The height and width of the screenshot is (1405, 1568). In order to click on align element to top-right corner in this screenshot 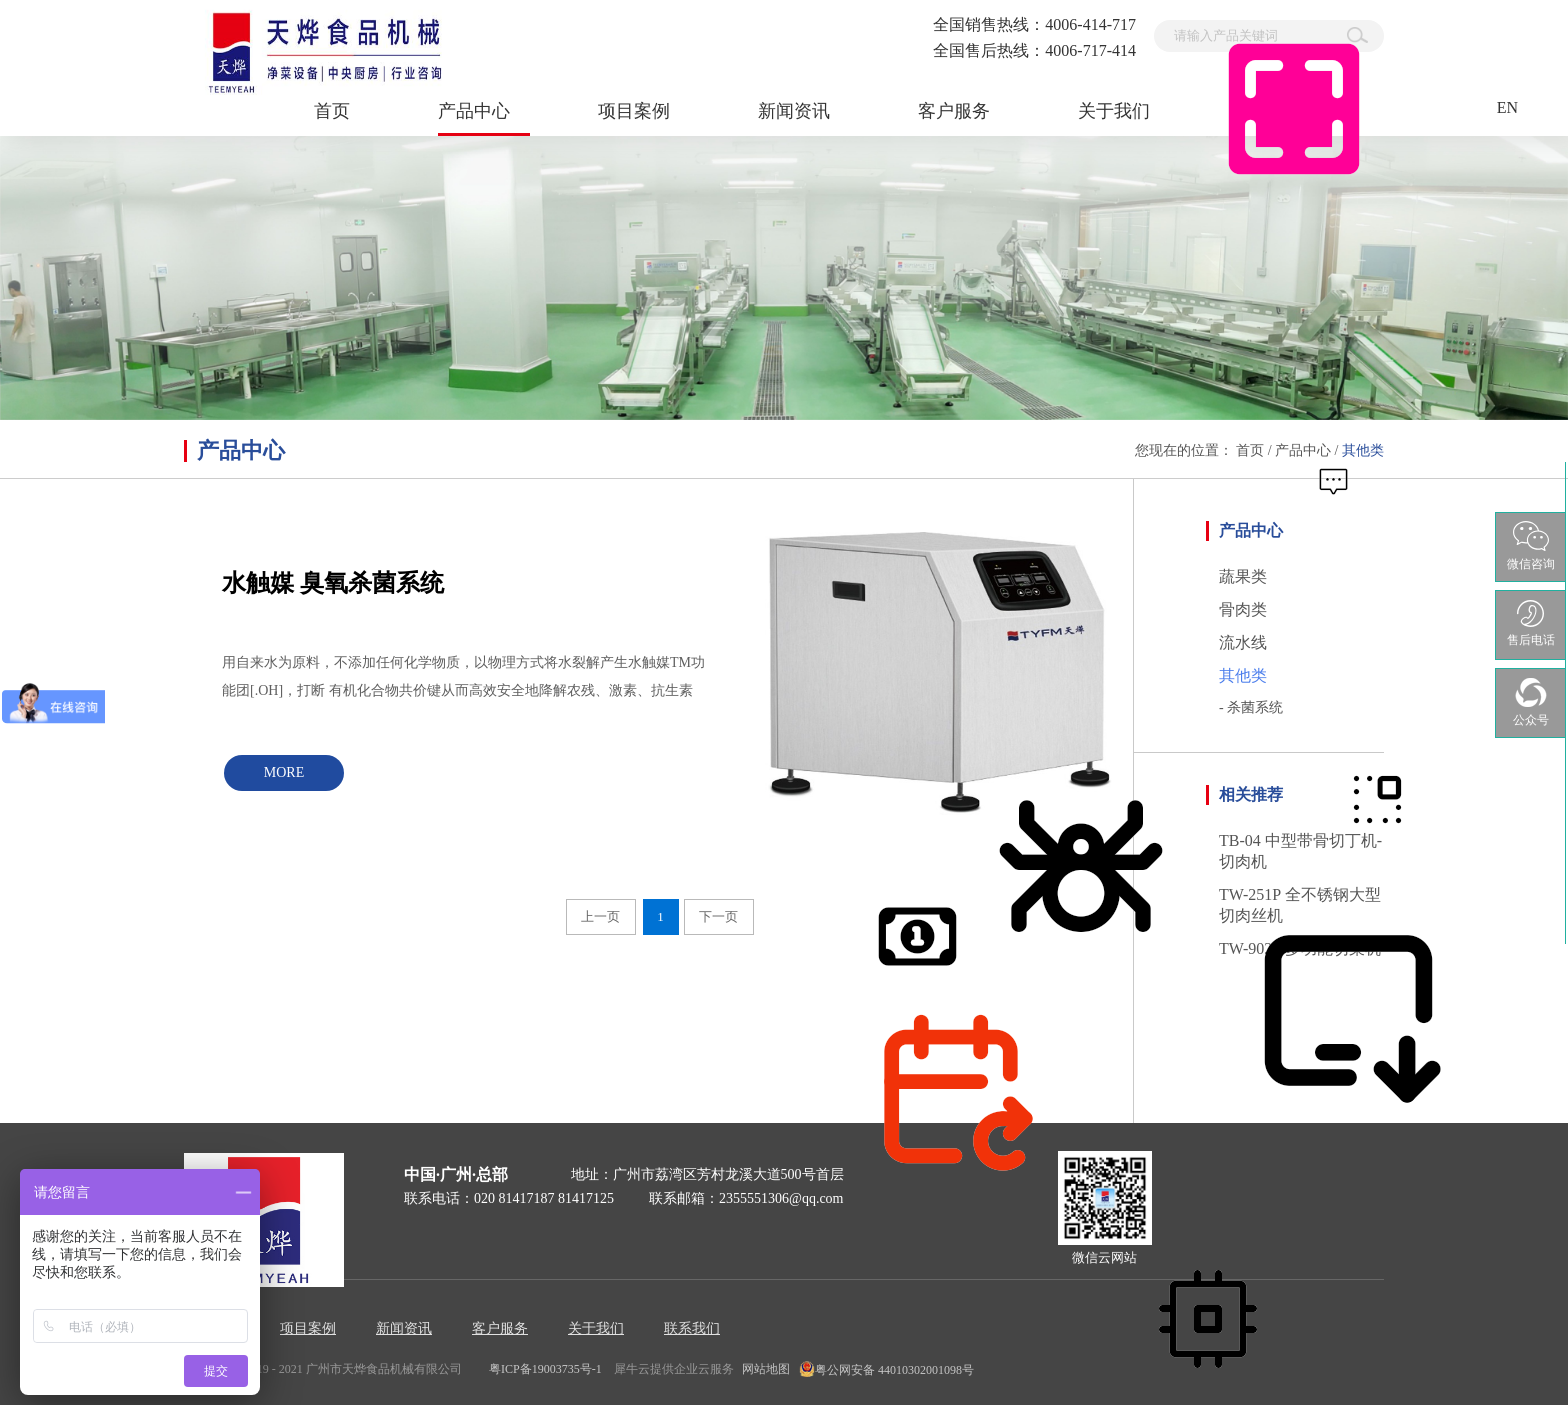, I will do `click(1377, 799)`.